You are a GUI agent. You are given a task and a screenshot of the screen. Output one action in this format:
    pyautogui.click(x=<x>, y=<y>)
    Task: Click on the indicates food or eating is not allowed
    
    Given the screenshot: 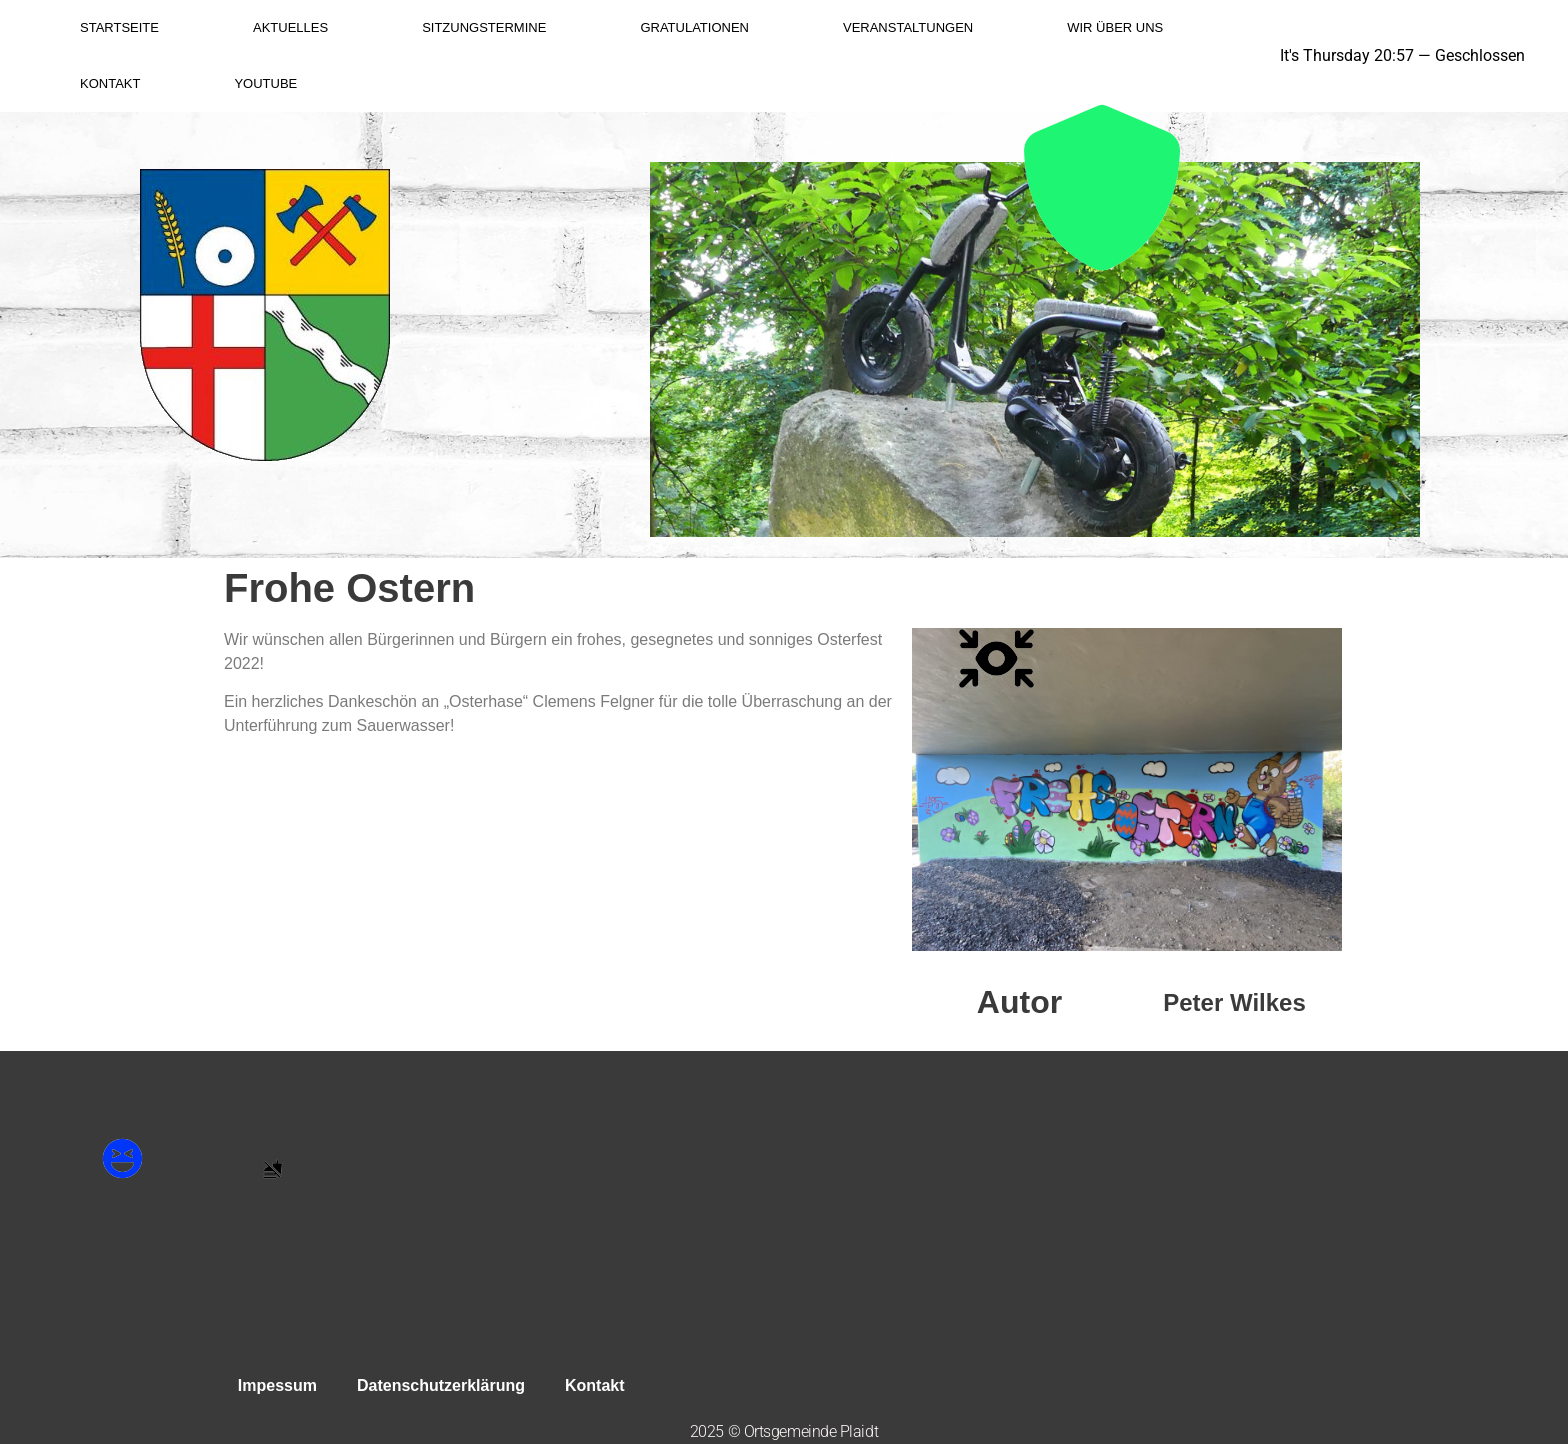 What is the action you would take?
    pyautogui.click(x=273, y=1169)
    